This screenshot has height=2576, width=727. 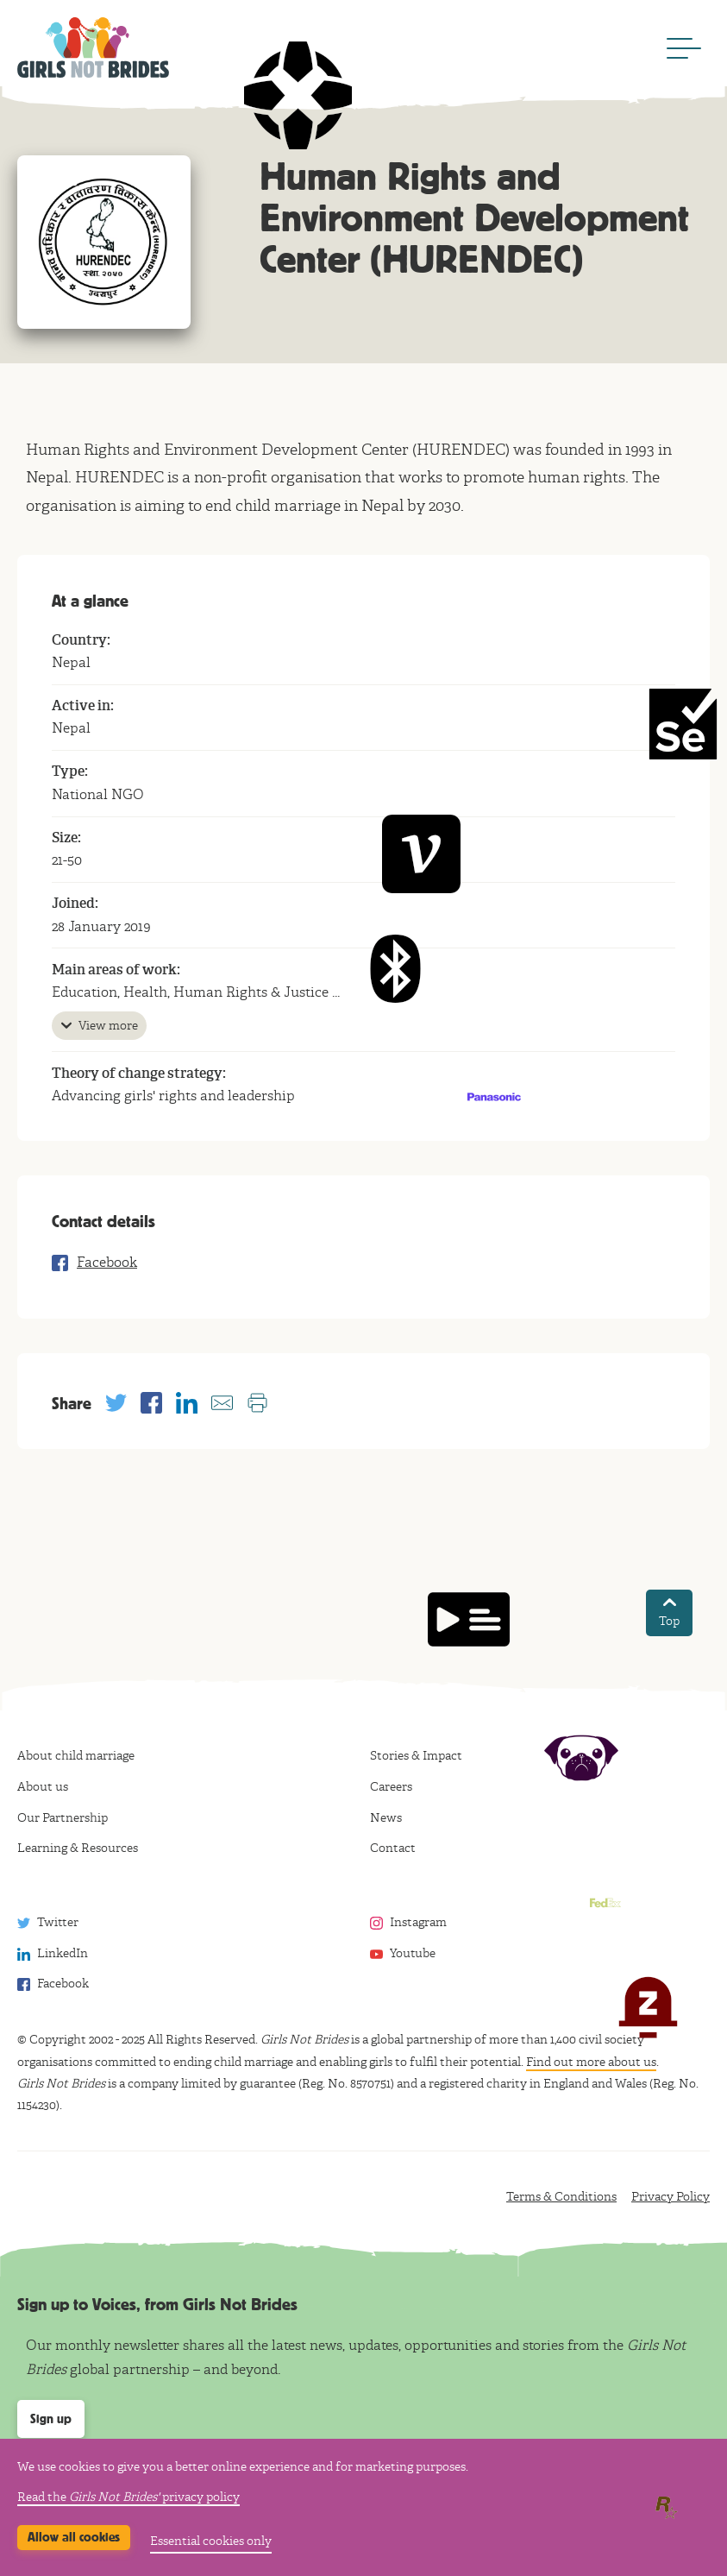 What do you see at coordinates (468, 1619) in the screenshot?
I see `PreMiD logo - indicates Discord rich presence integration` at bounding box center [468, 1619].